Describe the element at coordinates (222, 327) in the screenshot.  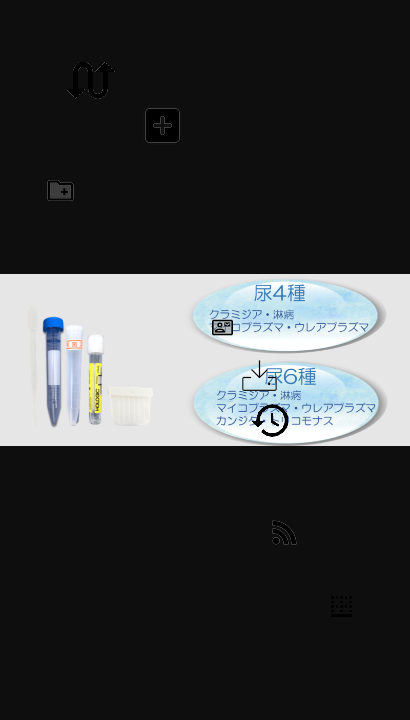
I see `access contact's email information` at that location.